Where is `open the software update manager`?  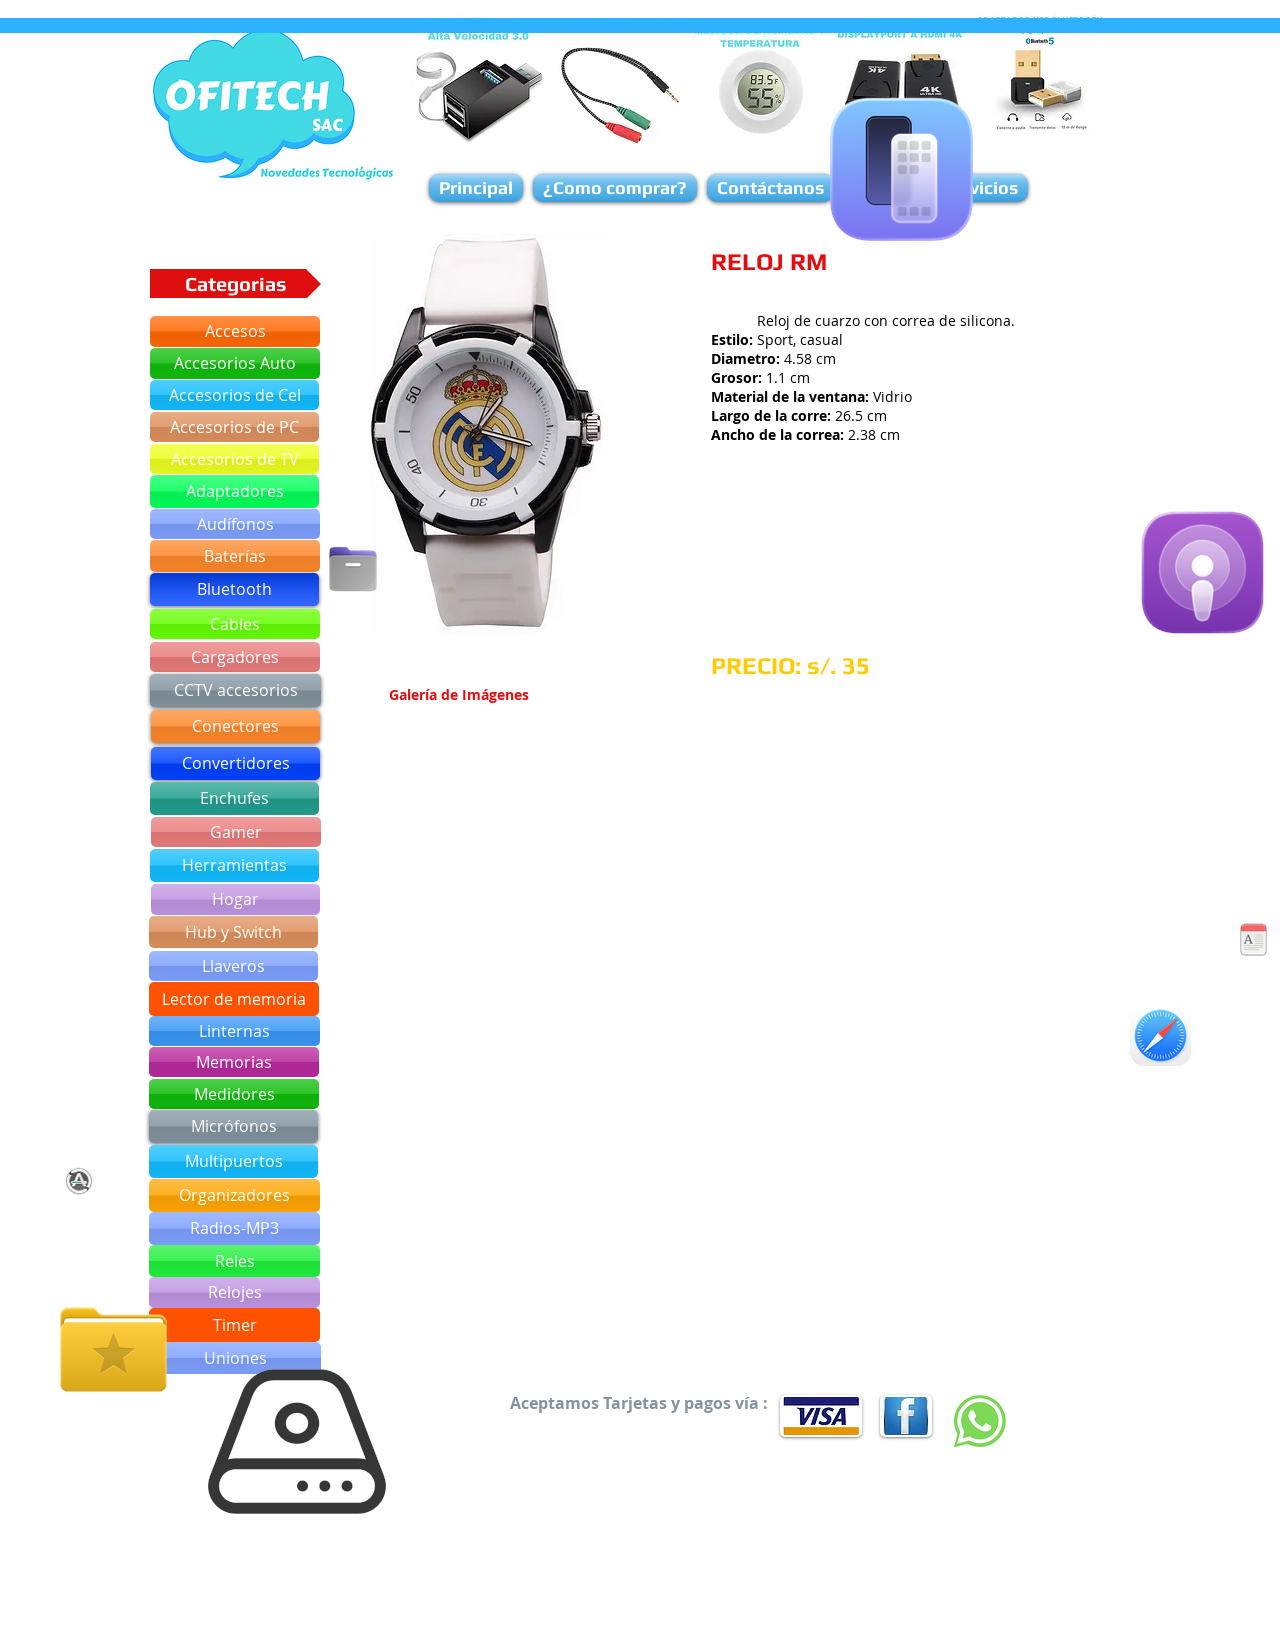
open the software update manager is located at coordinates (79, 1181).